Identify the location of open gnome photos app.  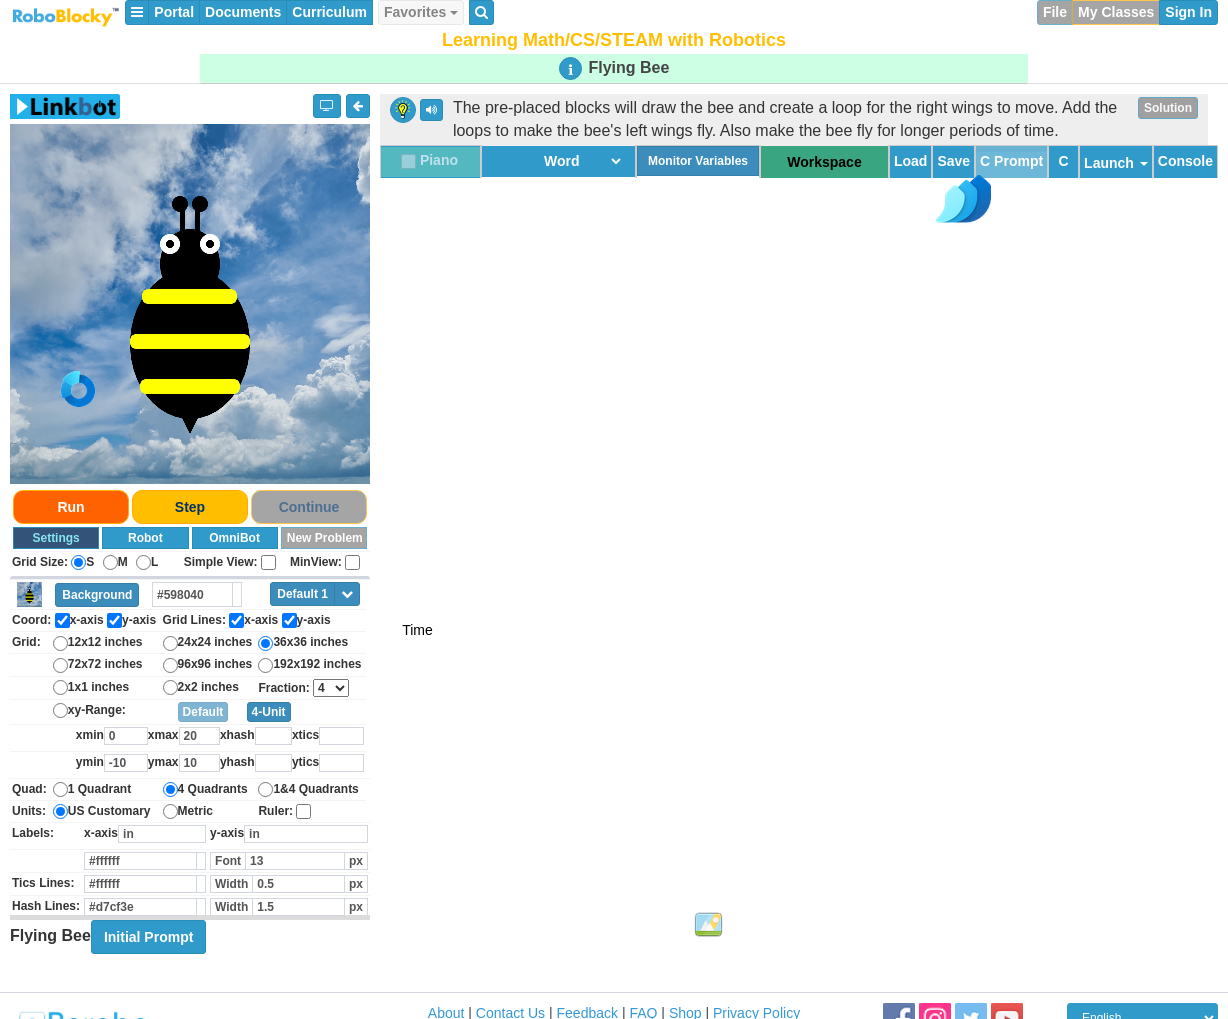
(708, 924).